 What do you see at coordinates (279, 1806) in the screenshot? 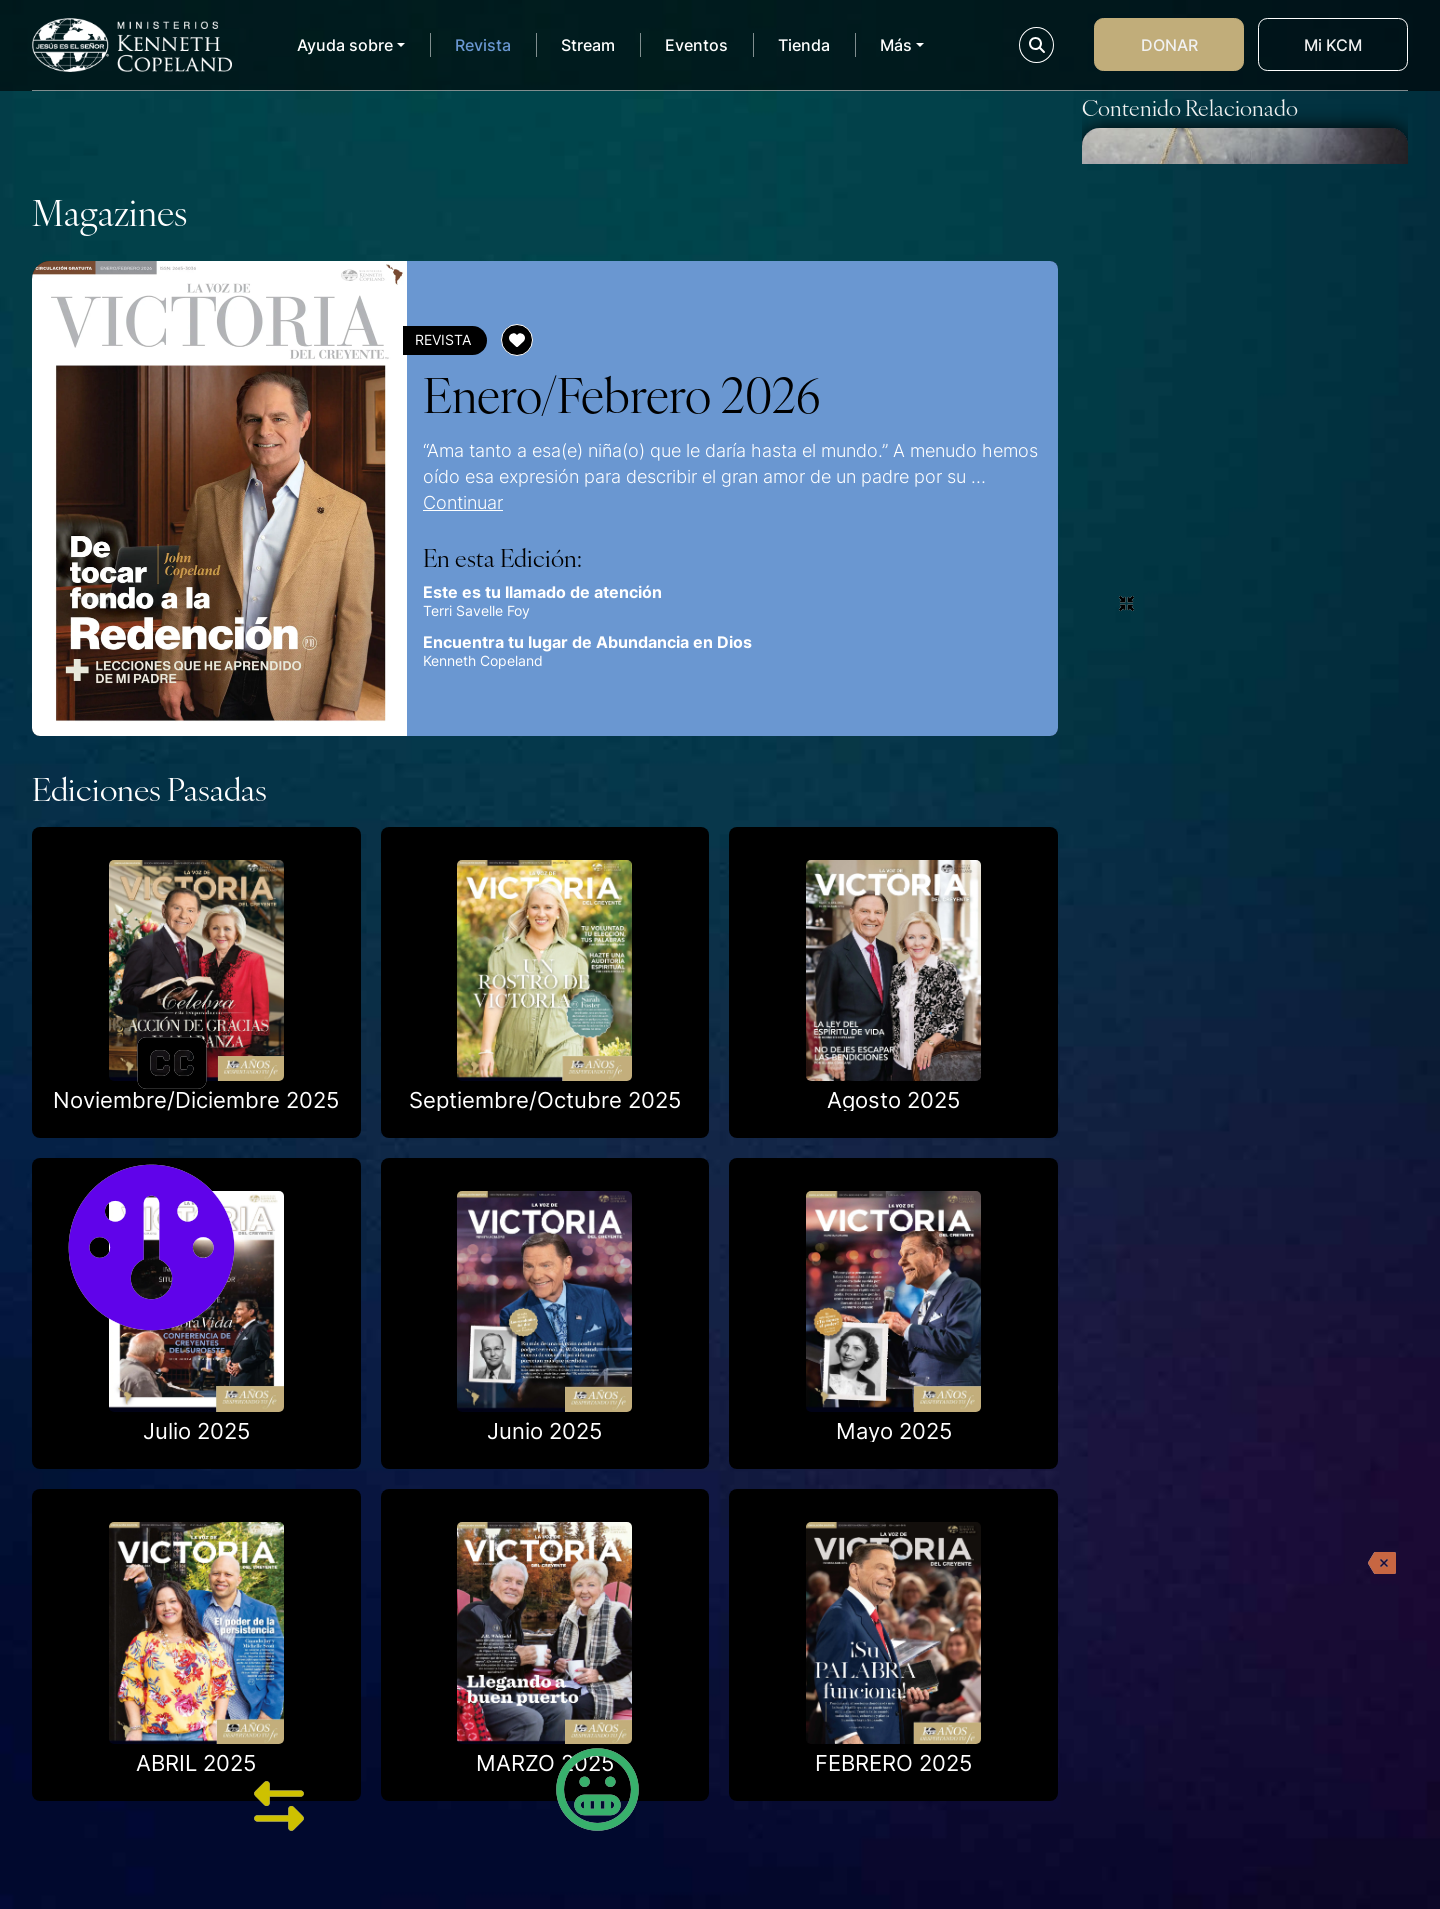
I see `swap or exchange items` at bounding box center [279, 1806].